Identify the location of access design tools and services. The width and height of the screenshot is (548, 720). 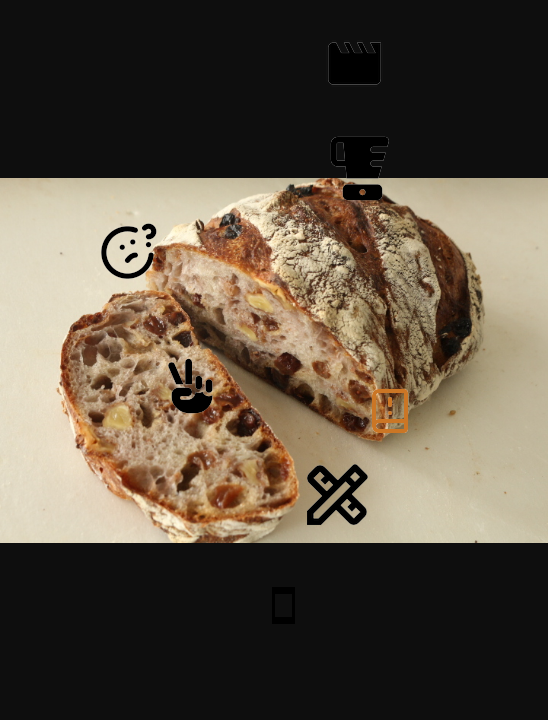
(337, 495).